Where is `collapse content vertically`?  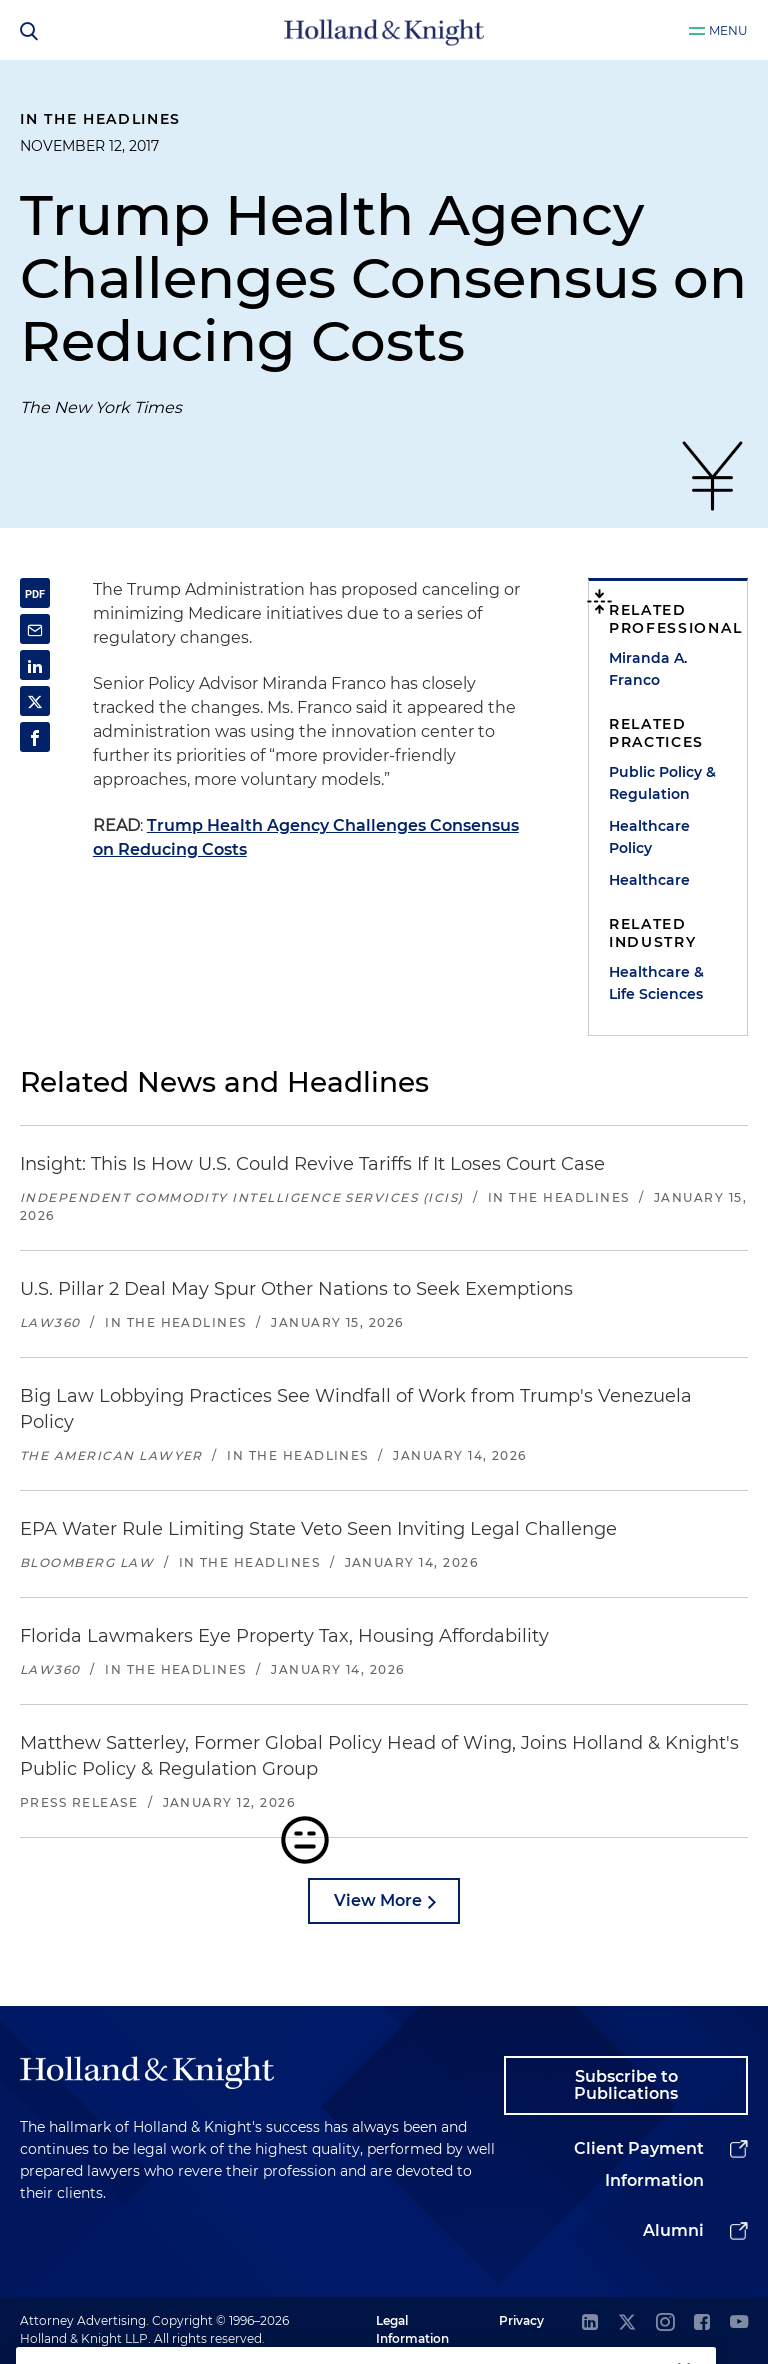 collapse content vertically is located at coordinates (599, 601).